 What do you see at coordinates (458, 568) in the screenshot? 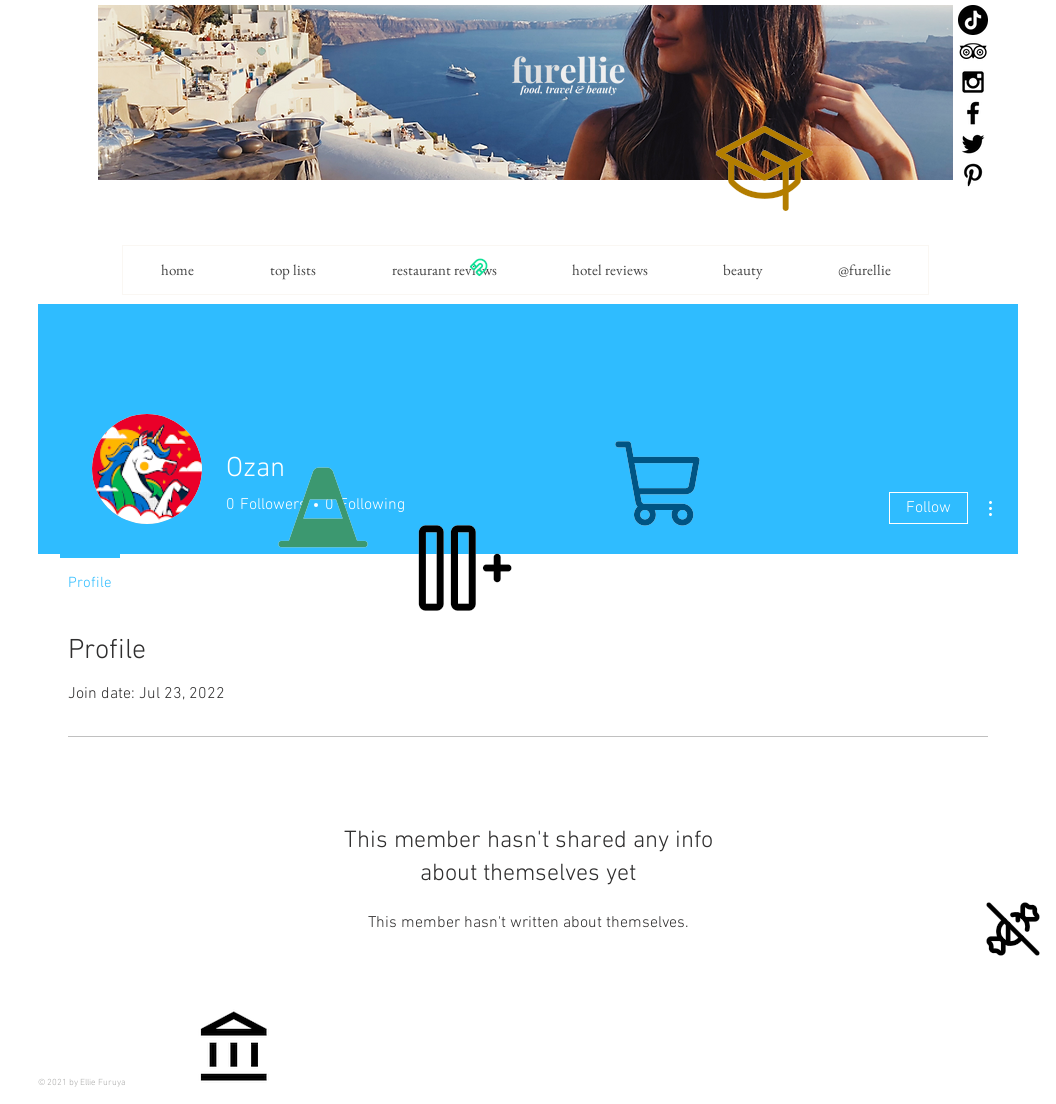
I see `add a new column to the right` at bounding box center [458, 568].